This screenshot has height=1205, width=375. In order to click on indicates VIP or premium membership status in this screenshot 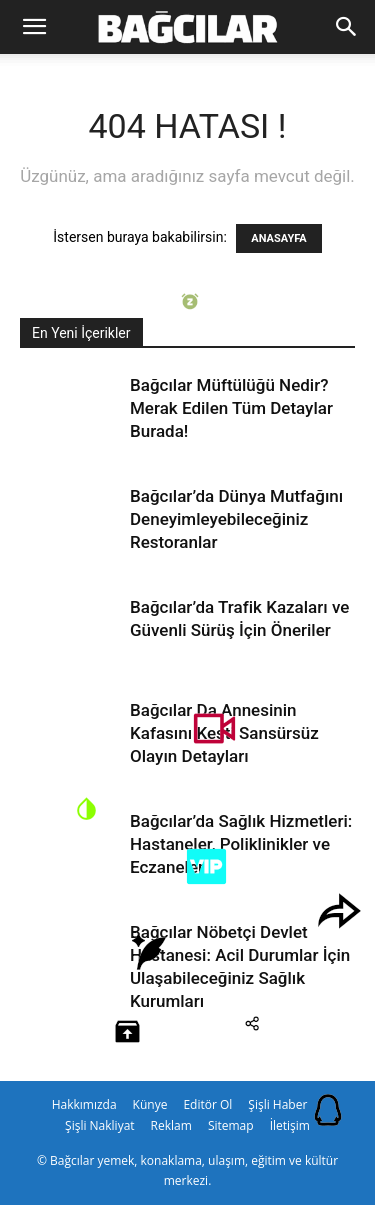, I will do `click(206, 866)`.